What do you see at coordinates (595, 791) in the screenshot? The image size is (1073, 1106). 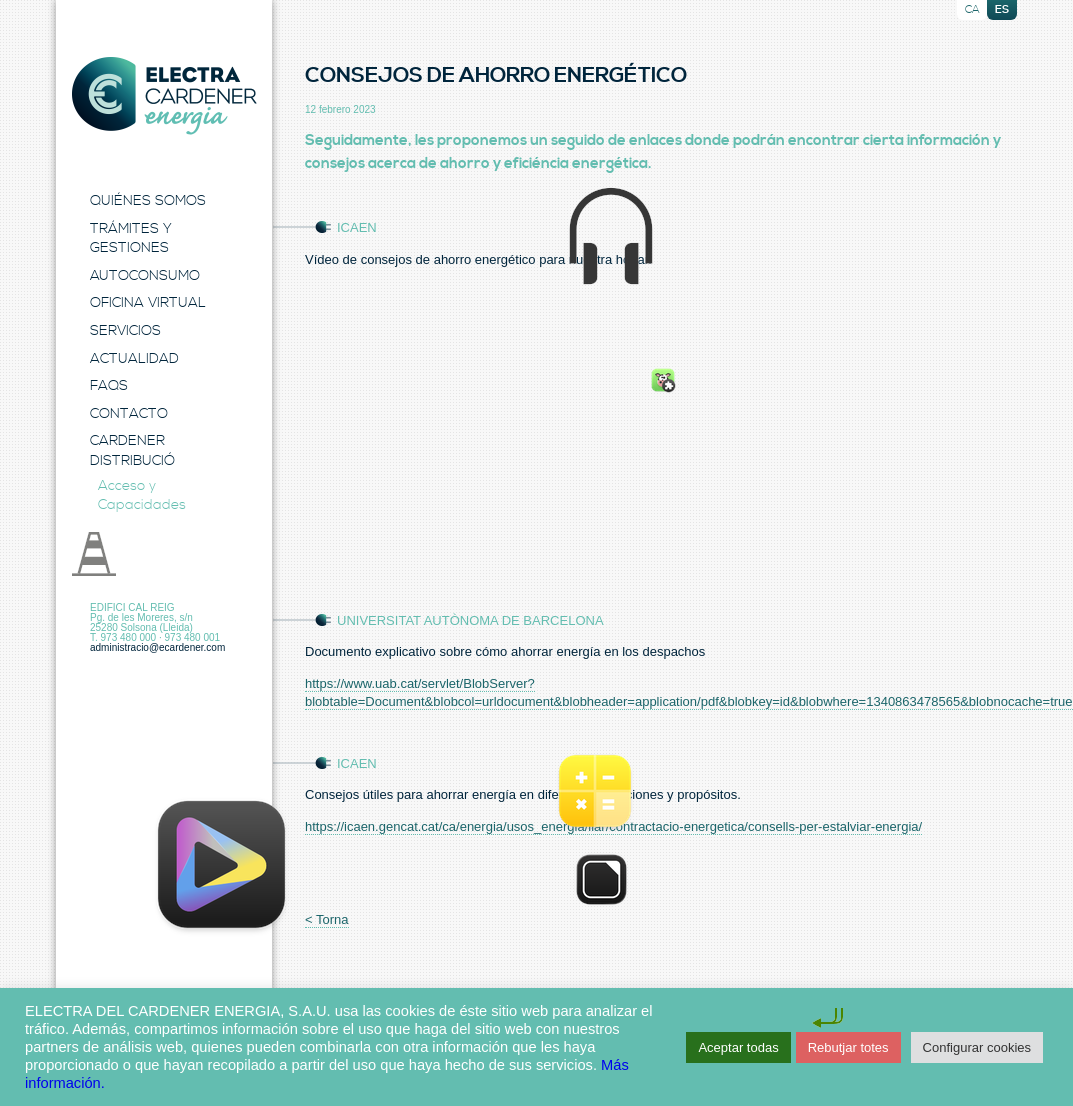 I see `open pcb calculator app` at bounding box center [595, 791].